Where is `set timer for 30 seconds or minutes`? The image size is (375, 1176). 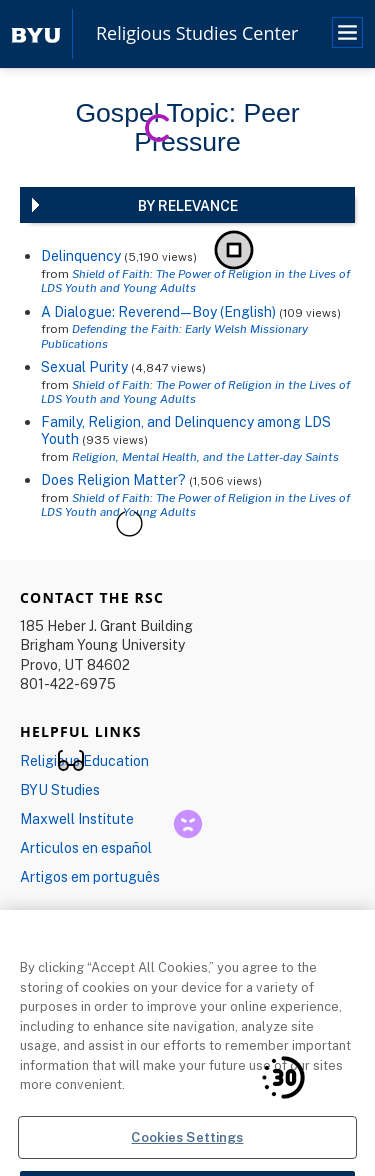
set timer for 30 seconds or minutes is located at coordinates (283, 1077).